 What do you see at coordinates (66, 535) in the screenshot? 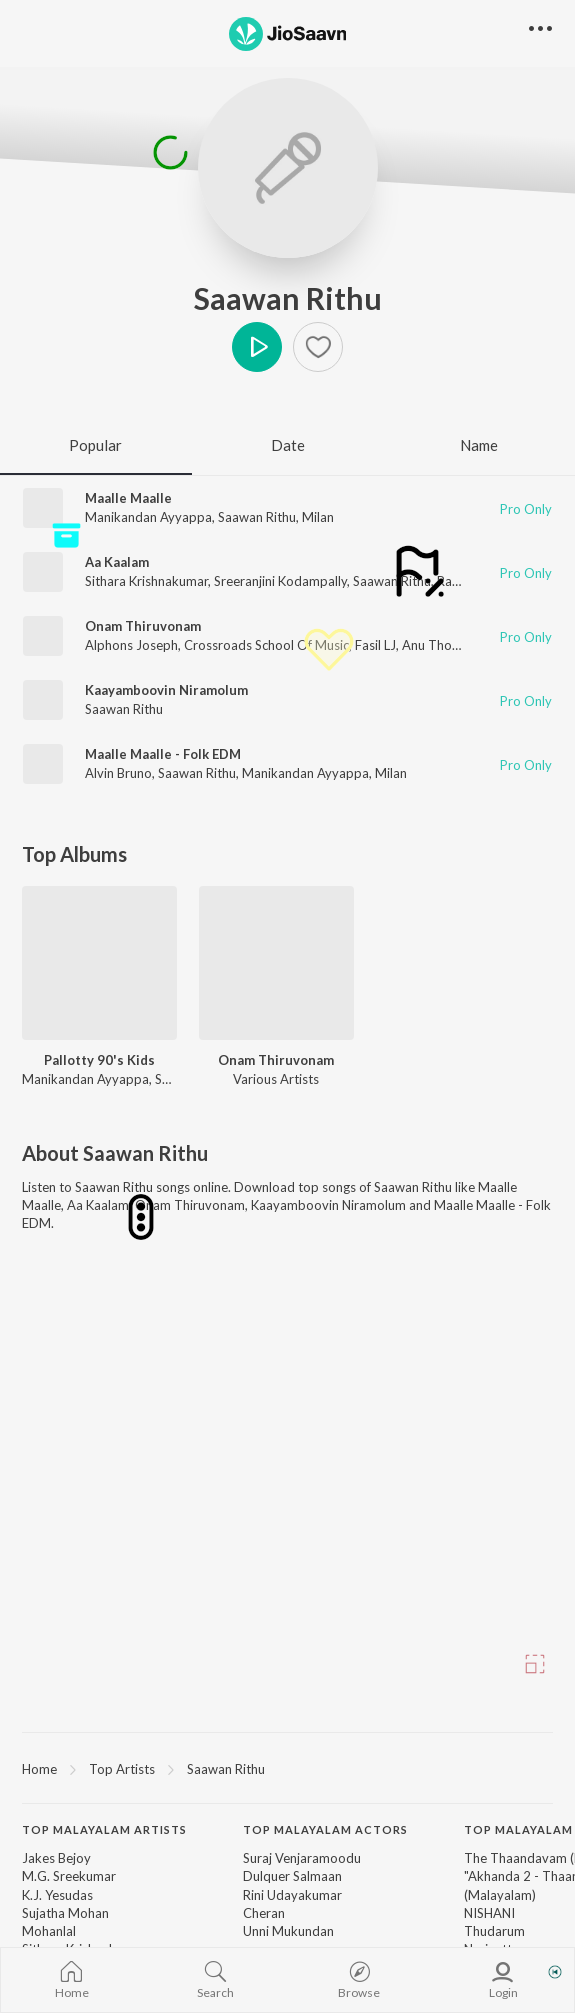
I see `access archived items or files` at bounding box center [66, 535].